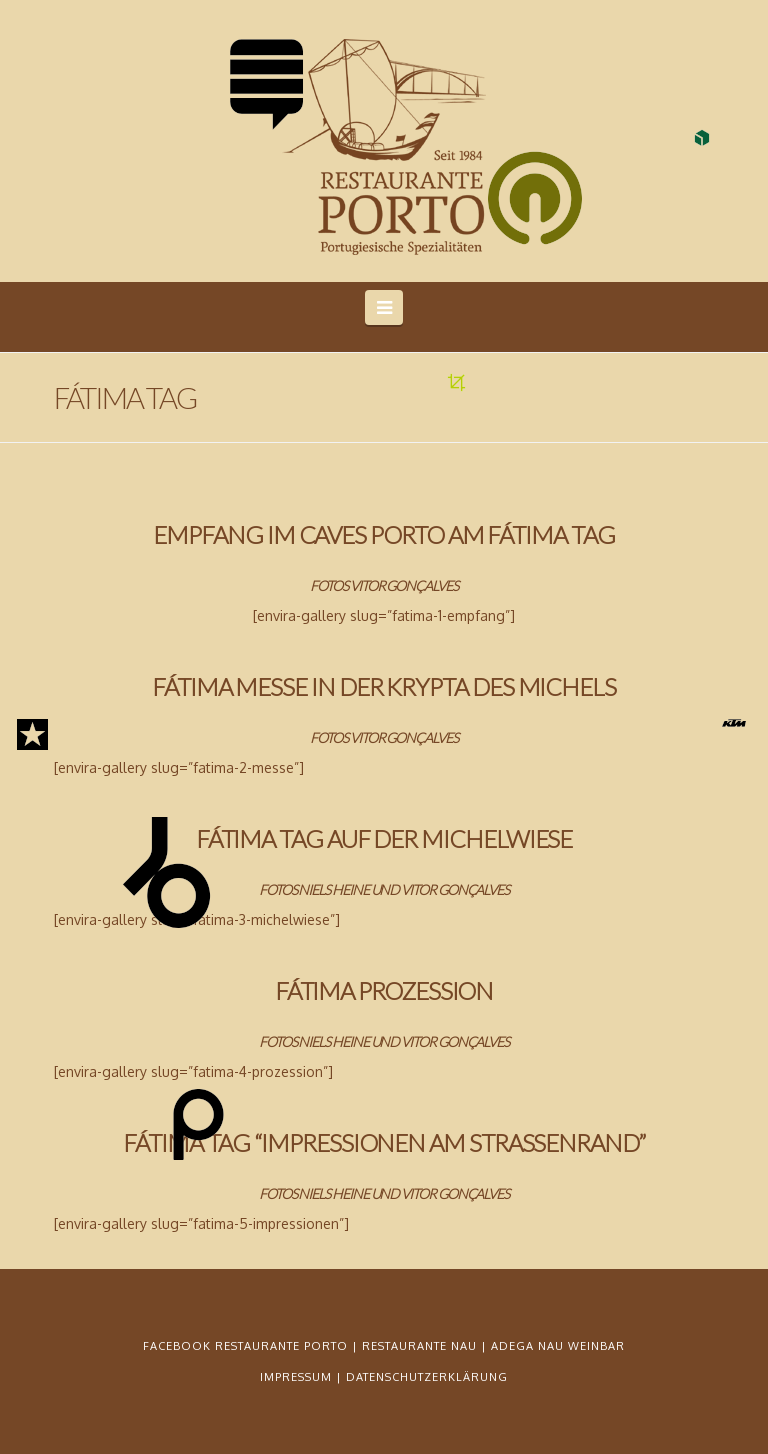  Describe the element at coordinates (166, 872) in the screenshot. I see `open the Beatport app or website` at that location.